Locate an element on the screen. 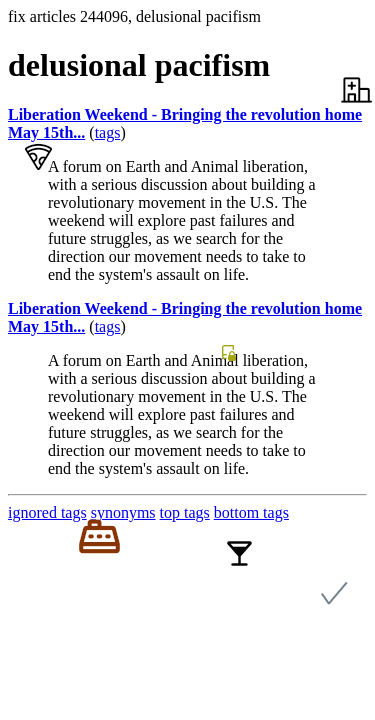  browse food delivery options is located at coordinates (38, 156).